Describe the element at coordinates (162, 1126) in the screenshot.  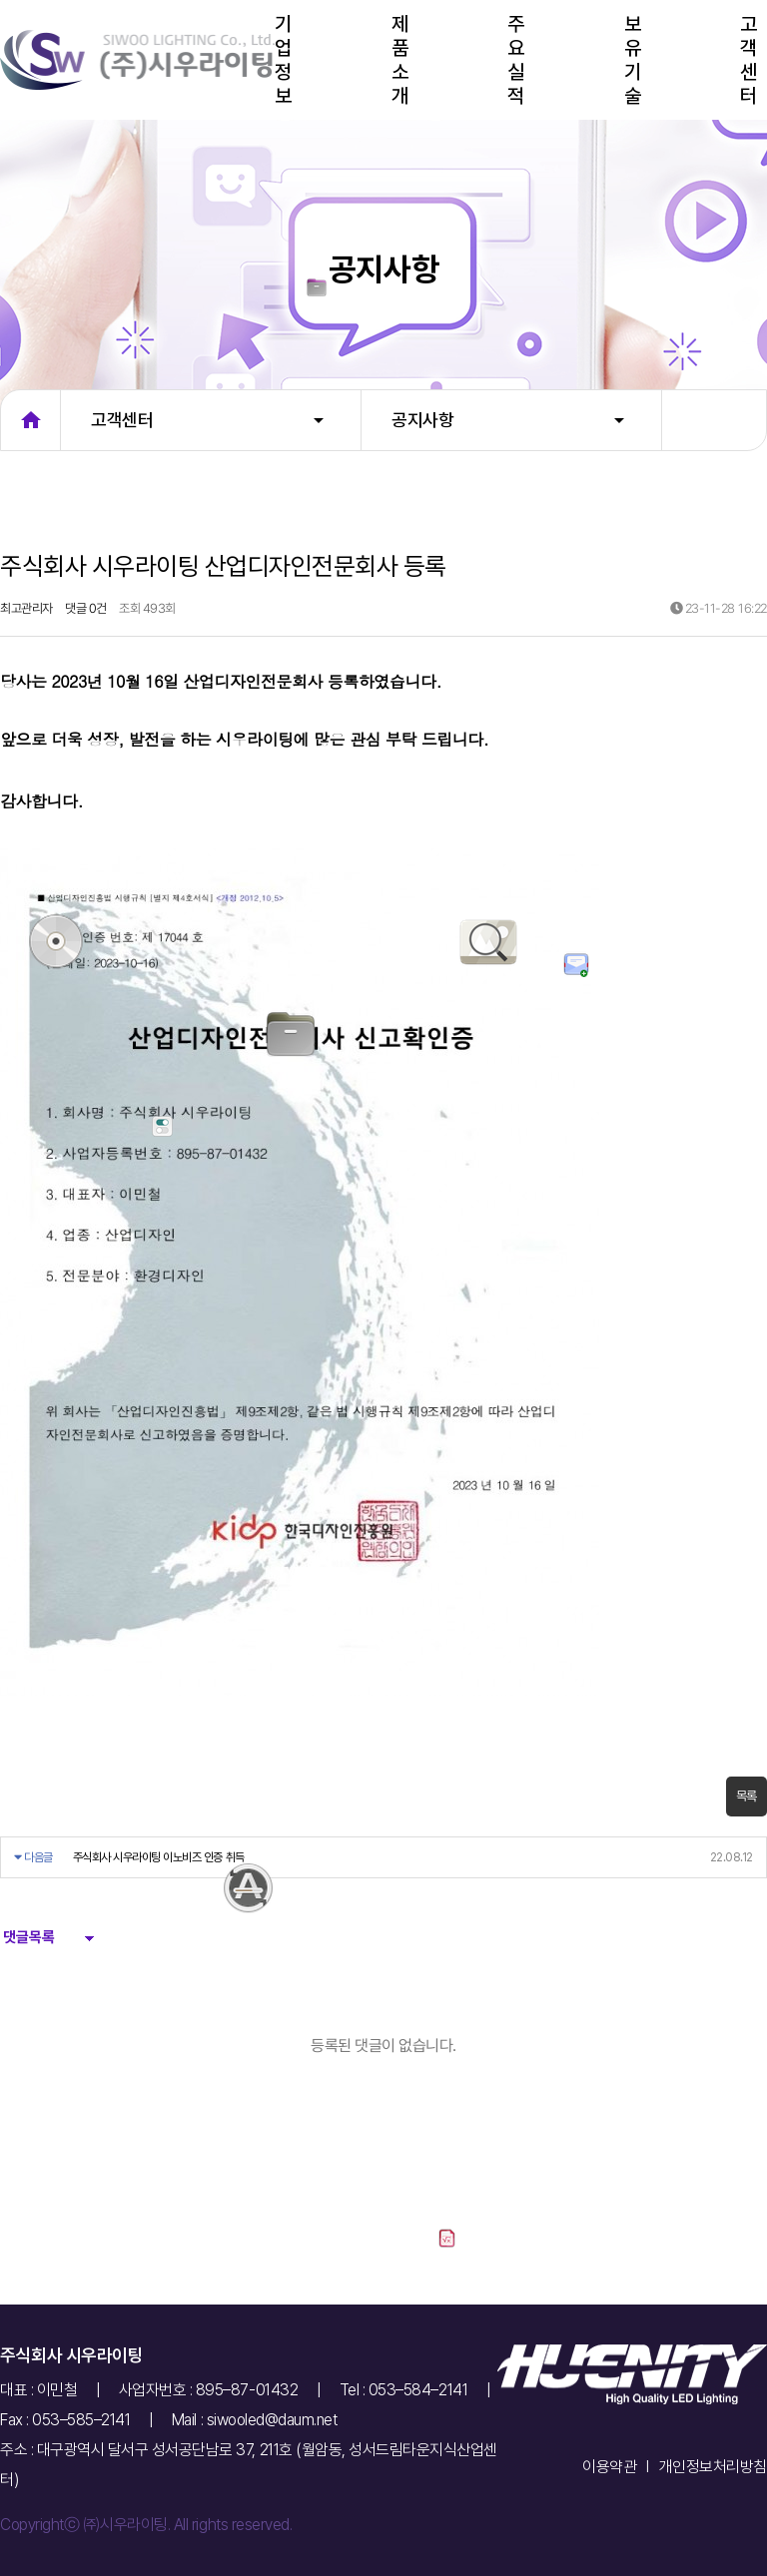
I see `open gnome tweaks to customize system settings` at that location.